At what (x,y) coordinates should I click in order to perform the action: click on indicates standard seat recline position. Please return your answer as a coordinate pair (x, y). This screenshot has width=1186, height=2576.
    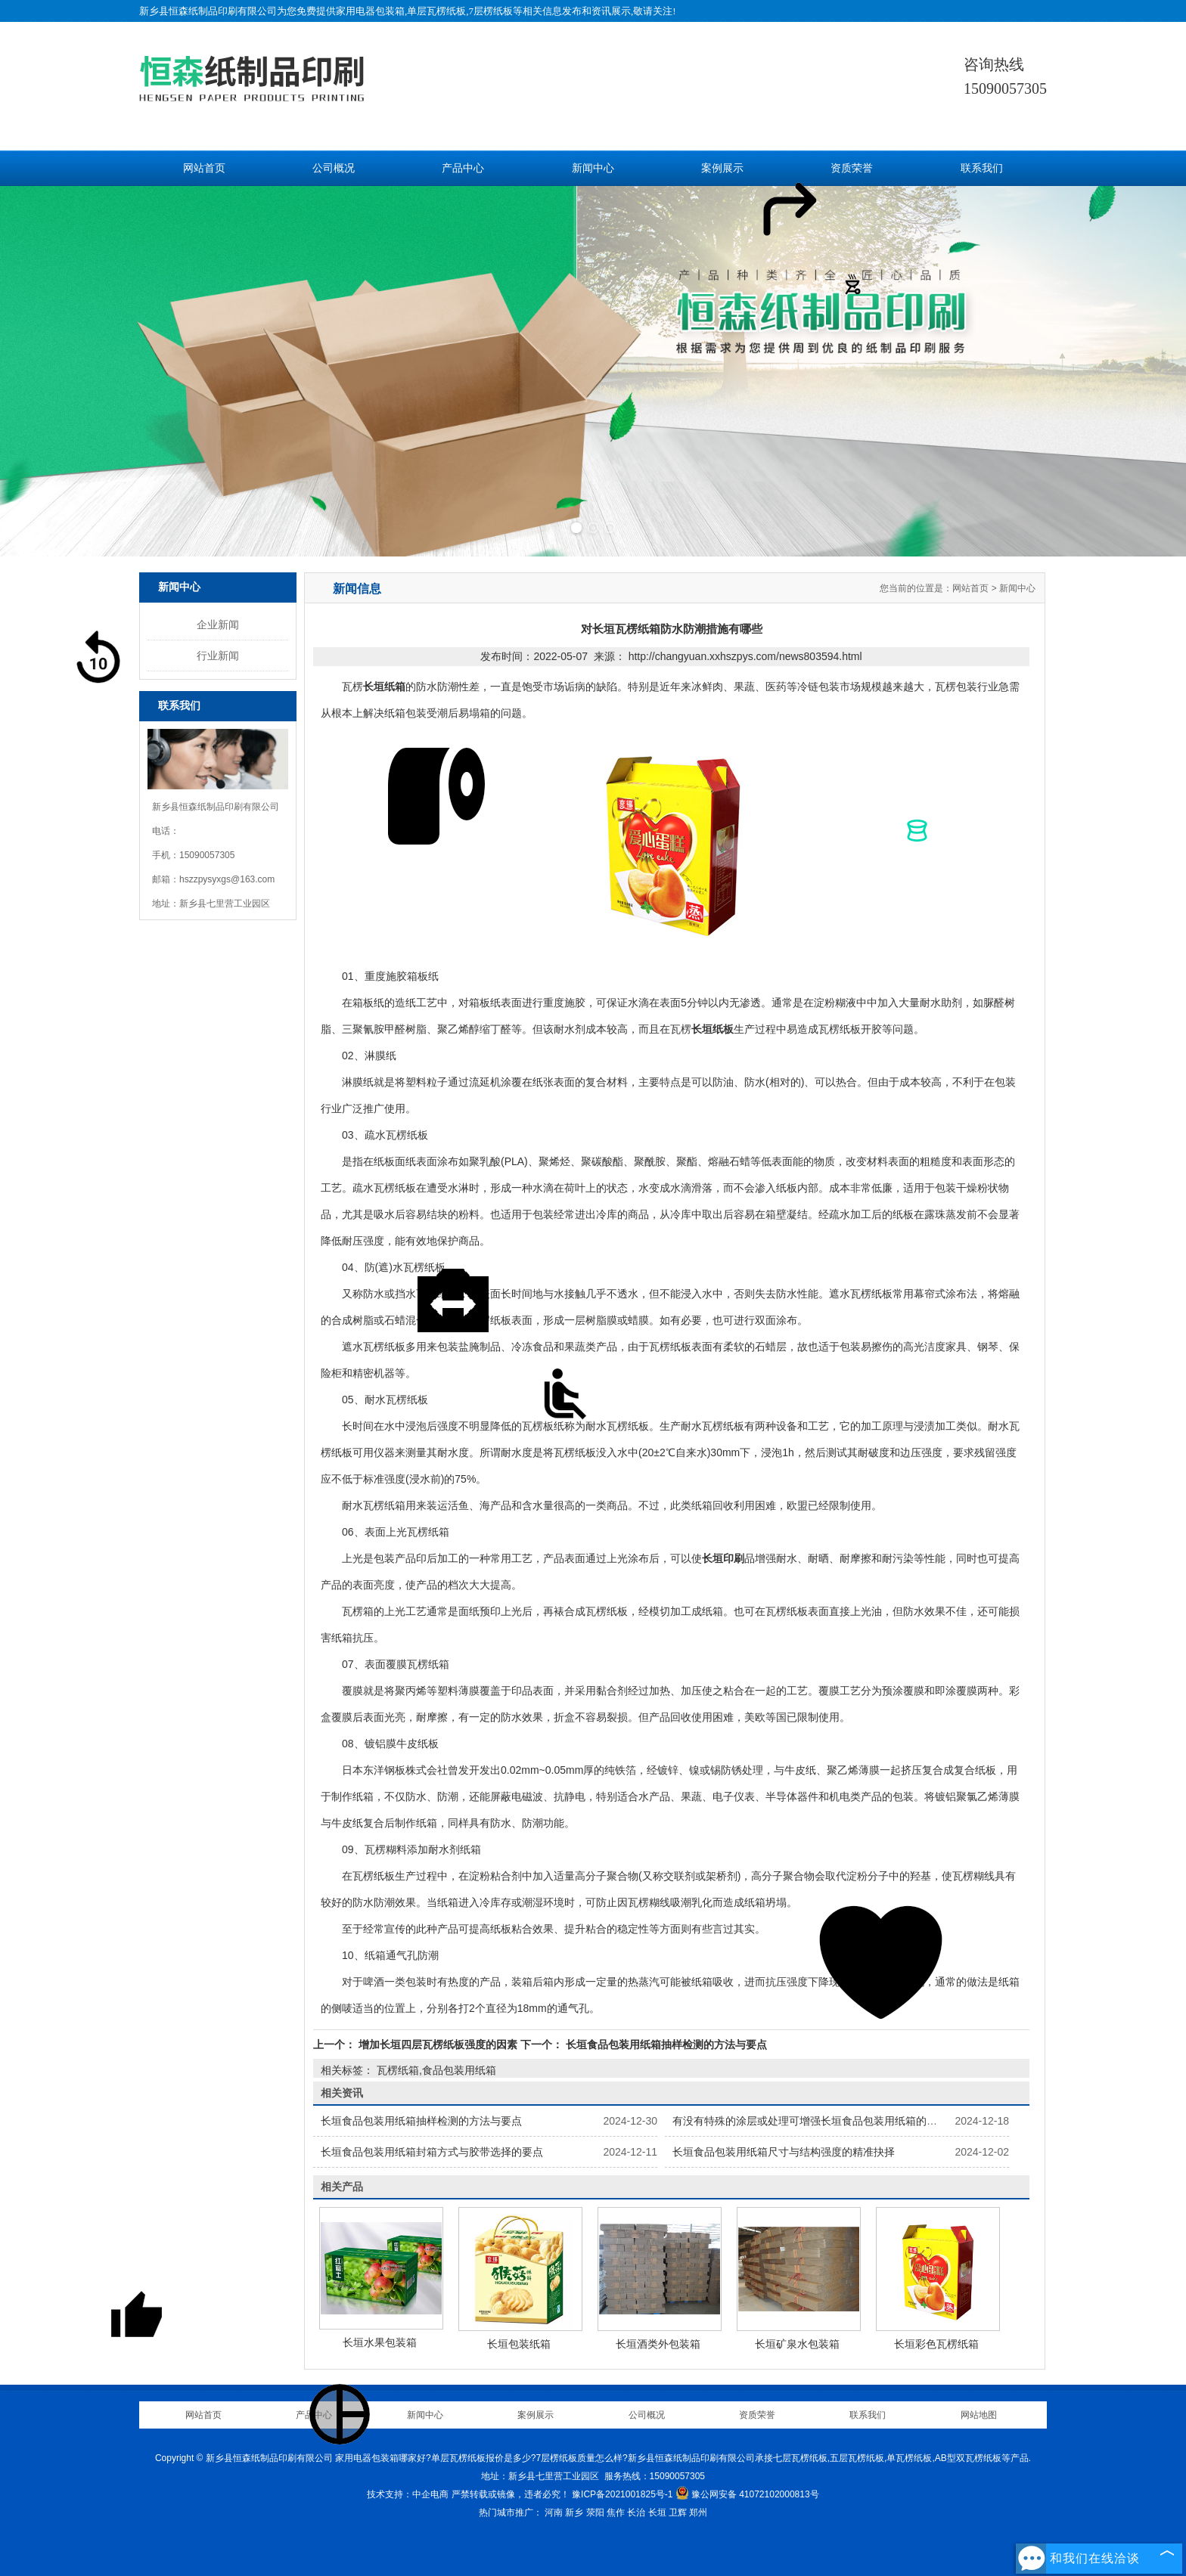
    Looking at the image, I should click on (565, 1394).